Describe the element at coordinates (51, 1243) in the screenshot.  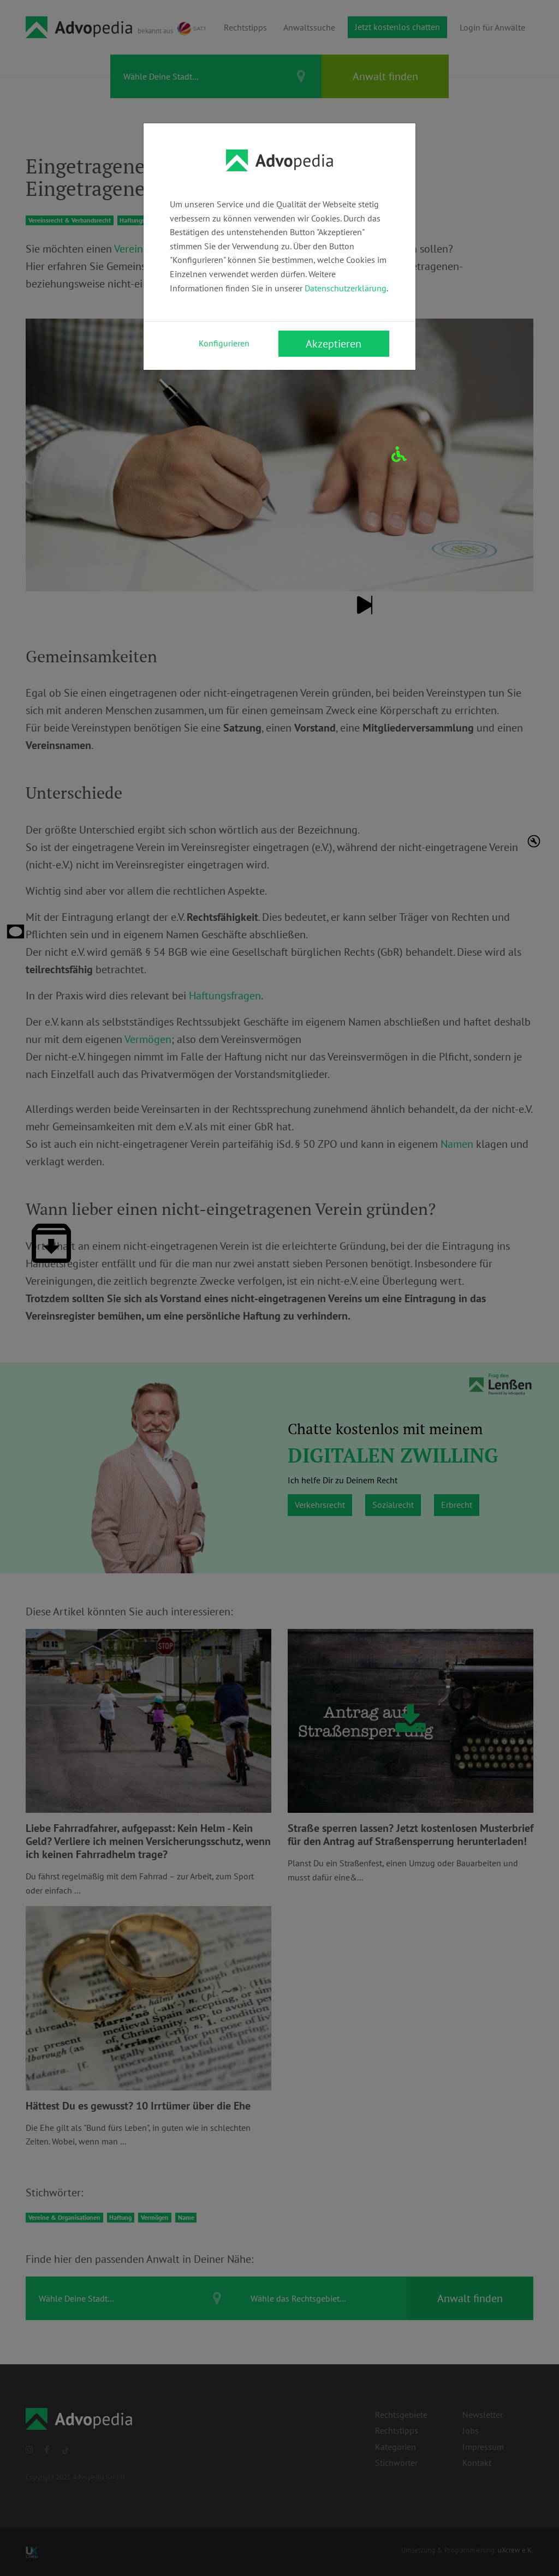
I see `archive this item` at that location.